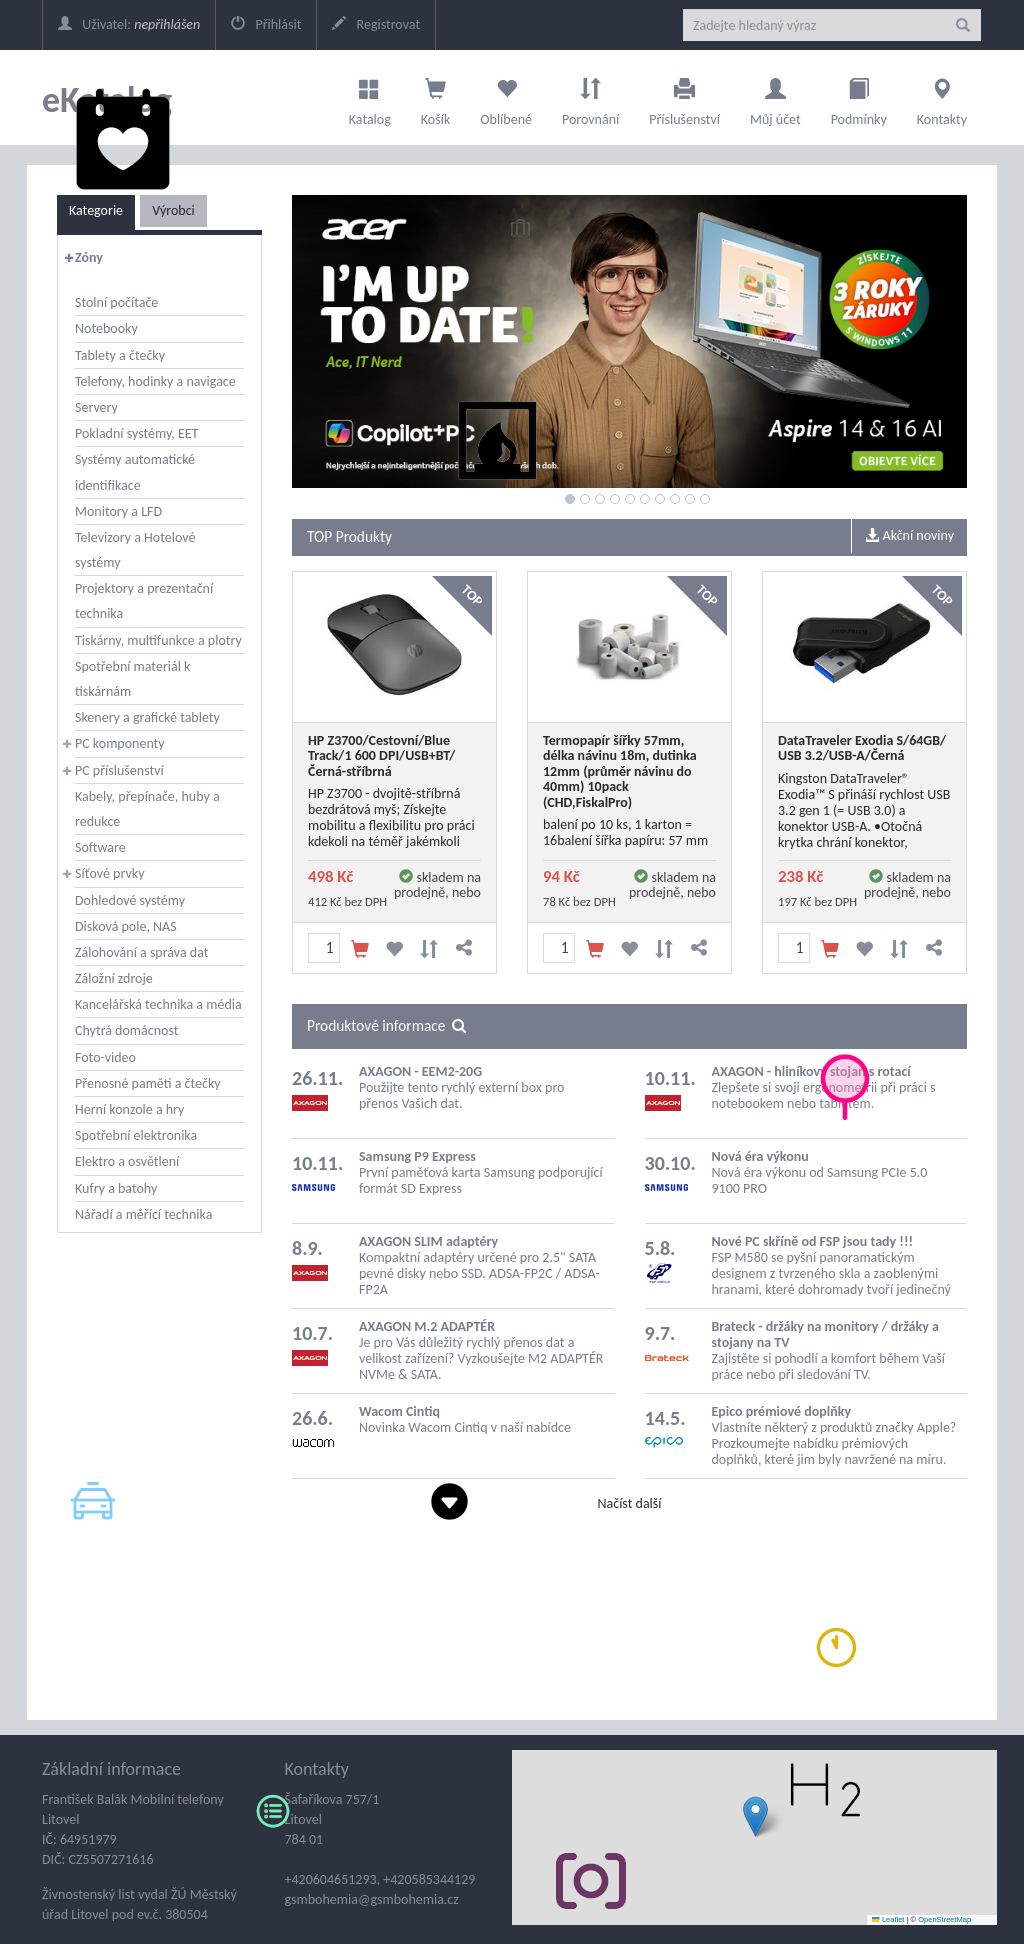 The width and height of the screenshot is (1024, 1944). I want to click on indicates 11 o'clock time, so click(836, 1647).